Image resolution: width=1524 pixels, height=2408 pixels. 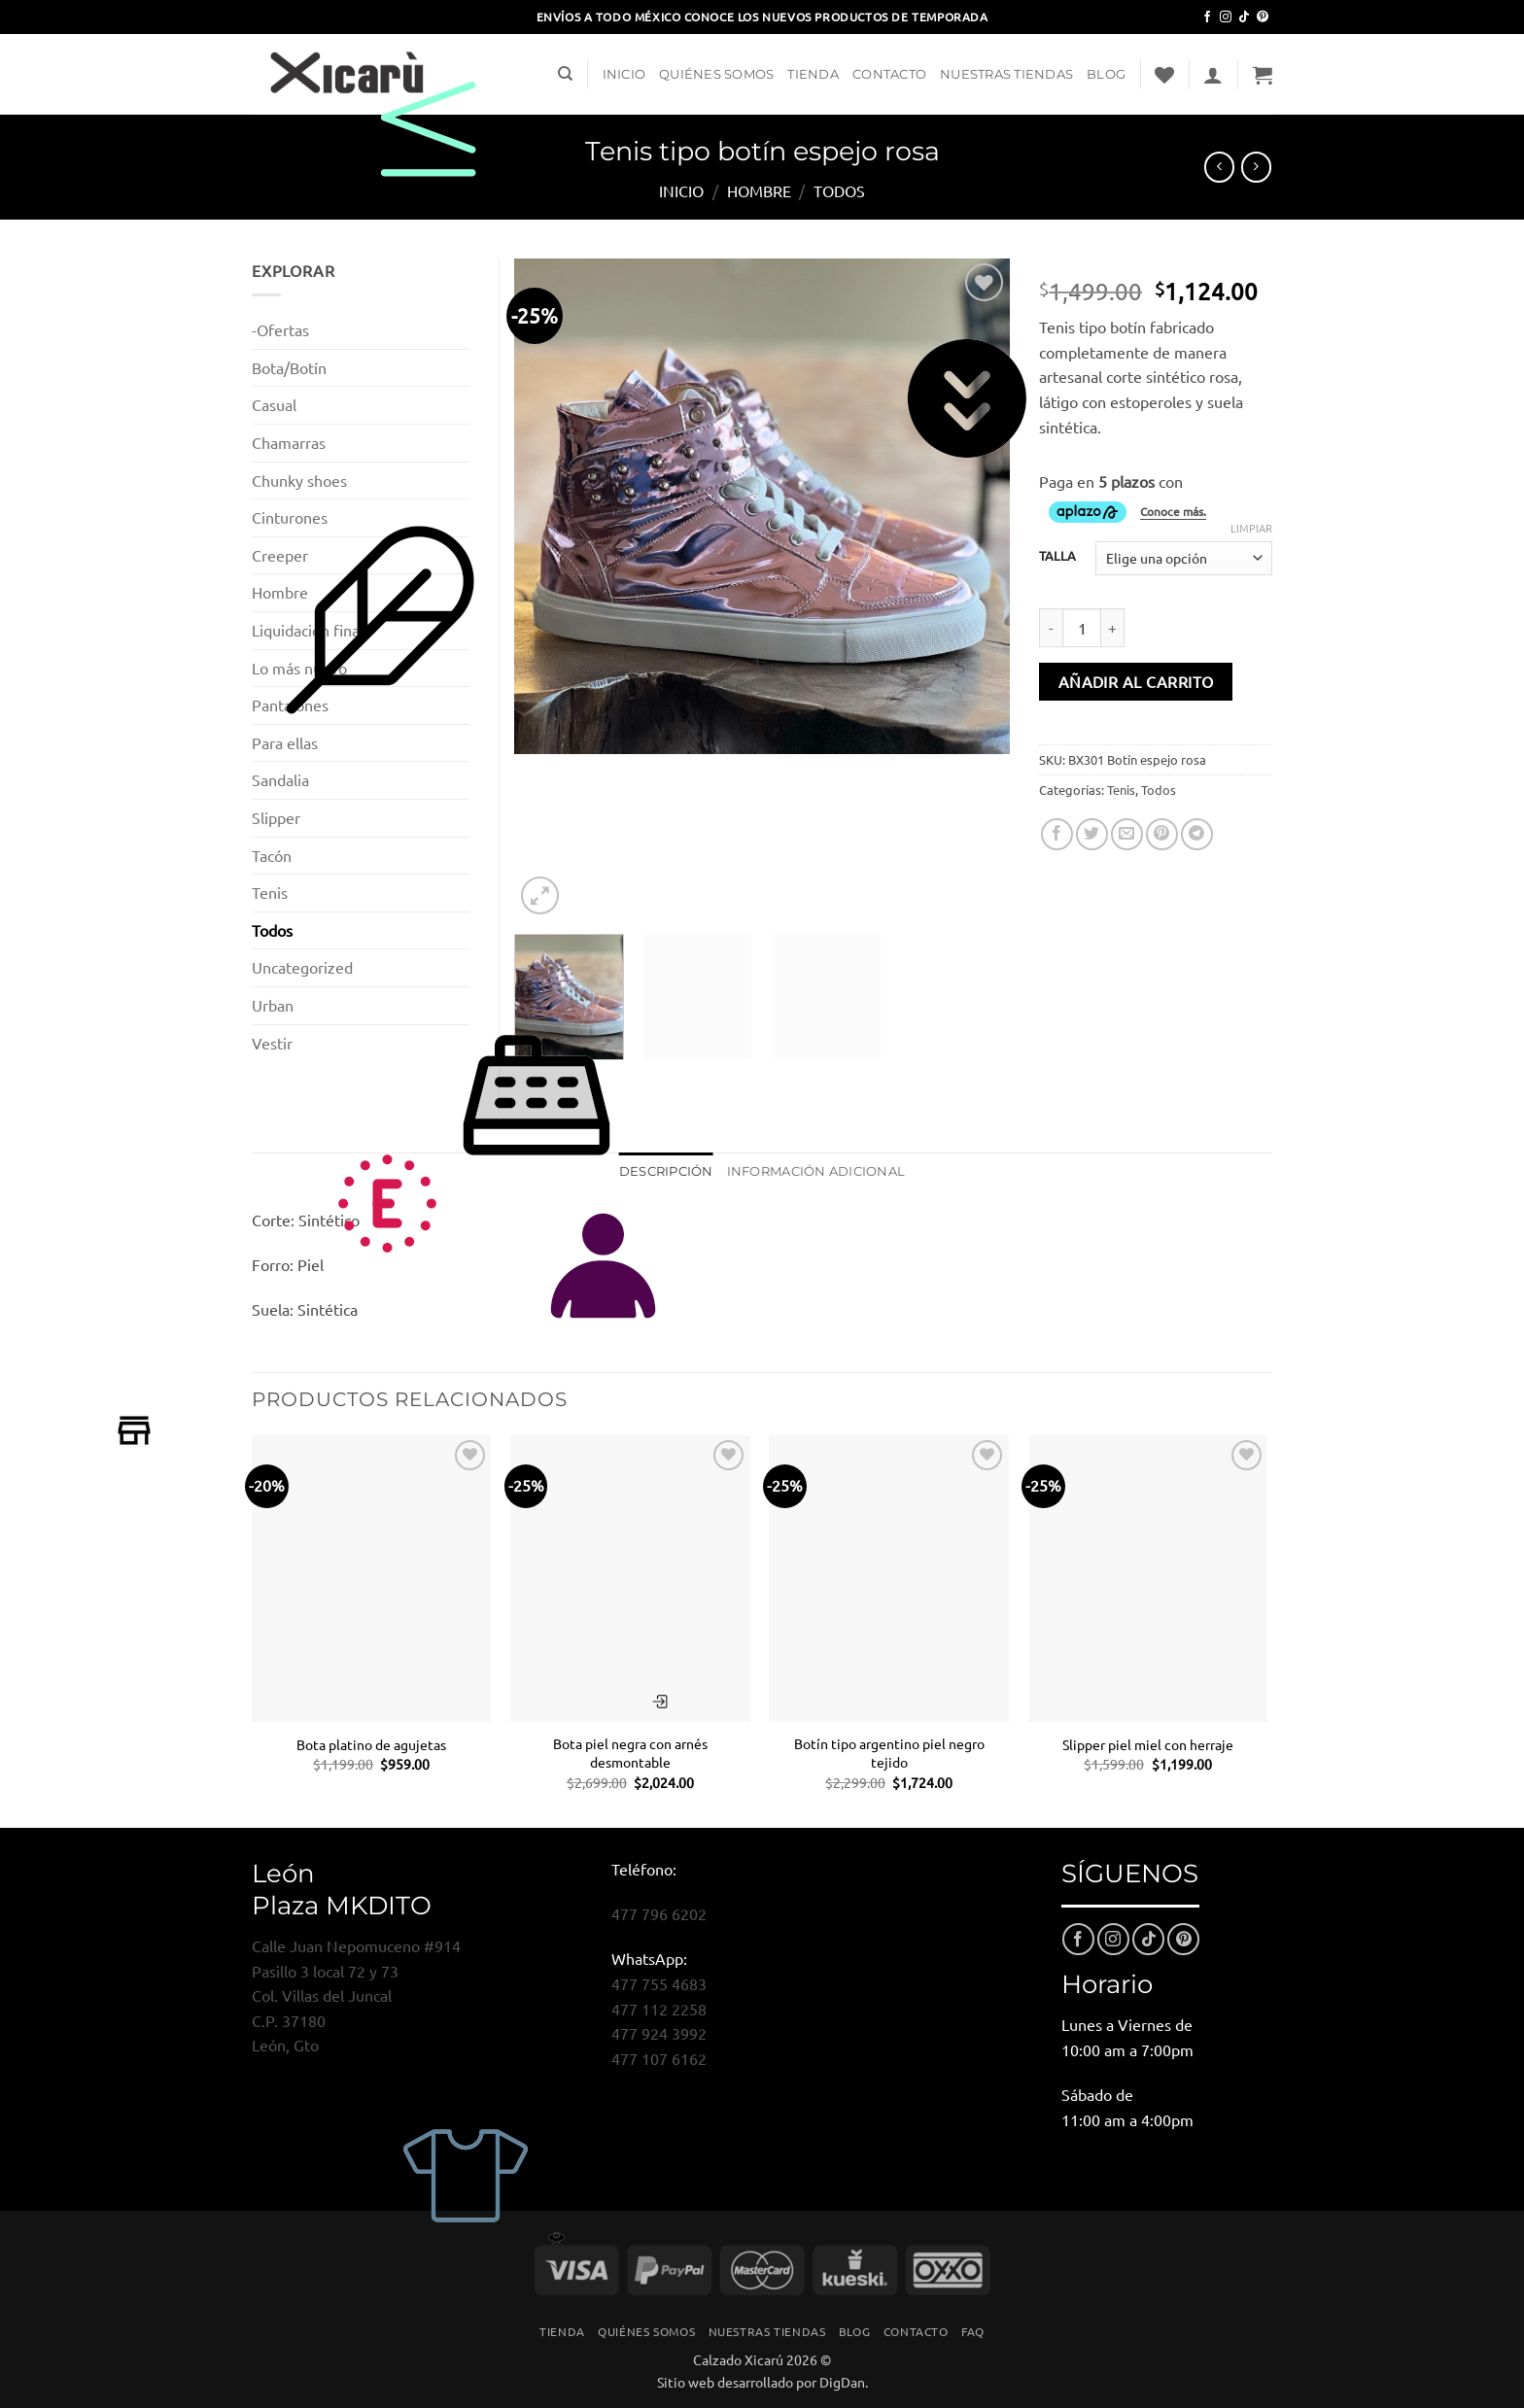 I want to click on log in to your account, so click(x=660, y=1702).